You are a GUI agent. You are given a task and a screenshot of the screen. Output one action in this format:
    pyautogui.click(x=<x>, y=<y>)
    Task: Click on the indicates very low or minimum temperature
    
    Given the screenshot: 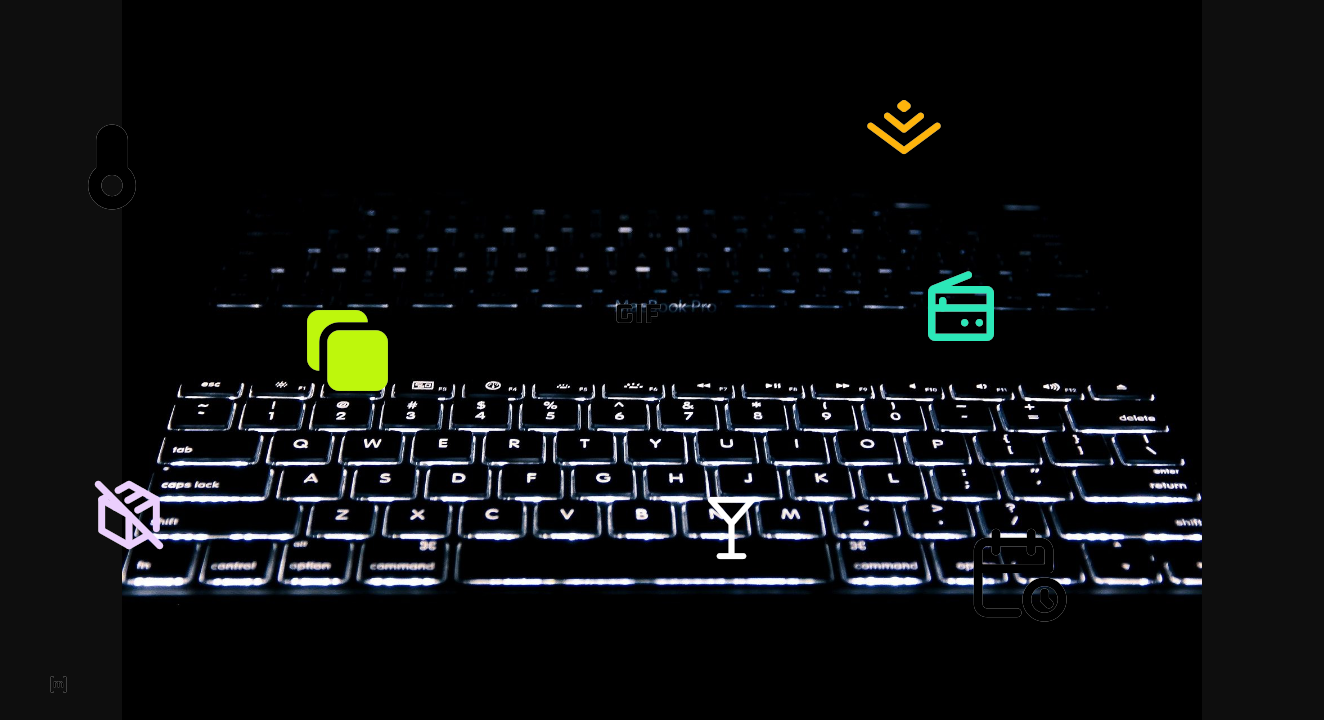 What is the action you would take?
    pyautogui.click(x=112, y=167)
    